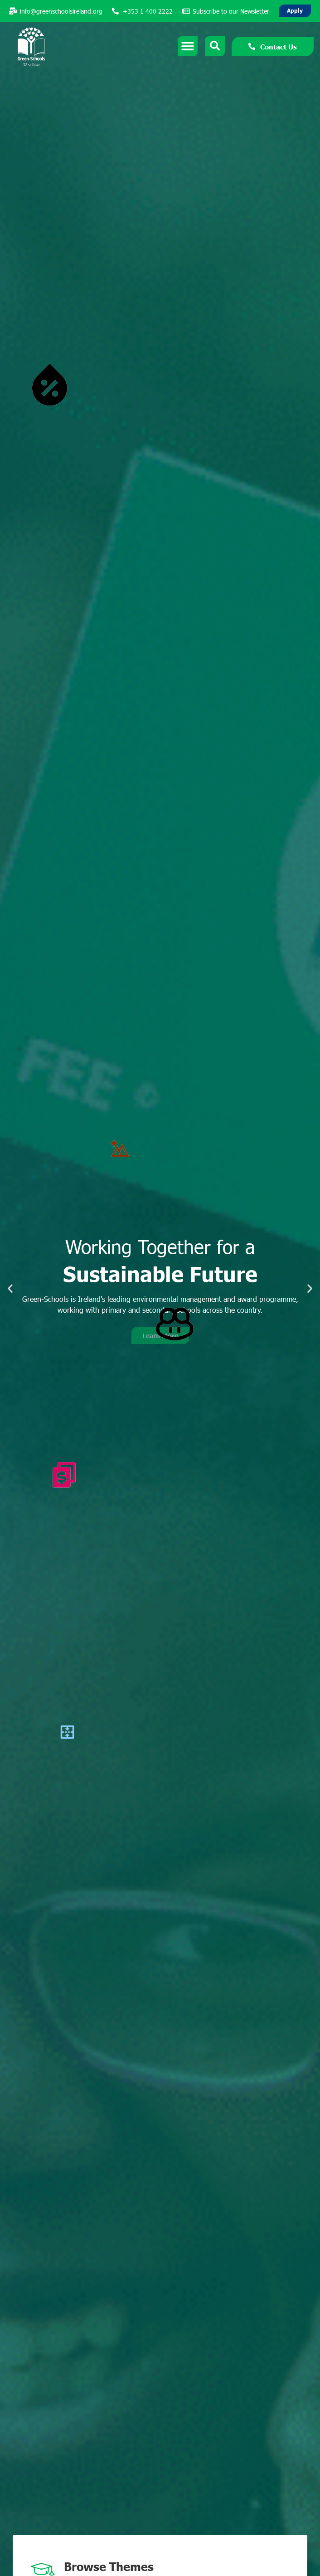 This screenshot has height=2576, width=320. I want to click on merge cells vertically in a table or spreadsheet, so click(67, 1732).